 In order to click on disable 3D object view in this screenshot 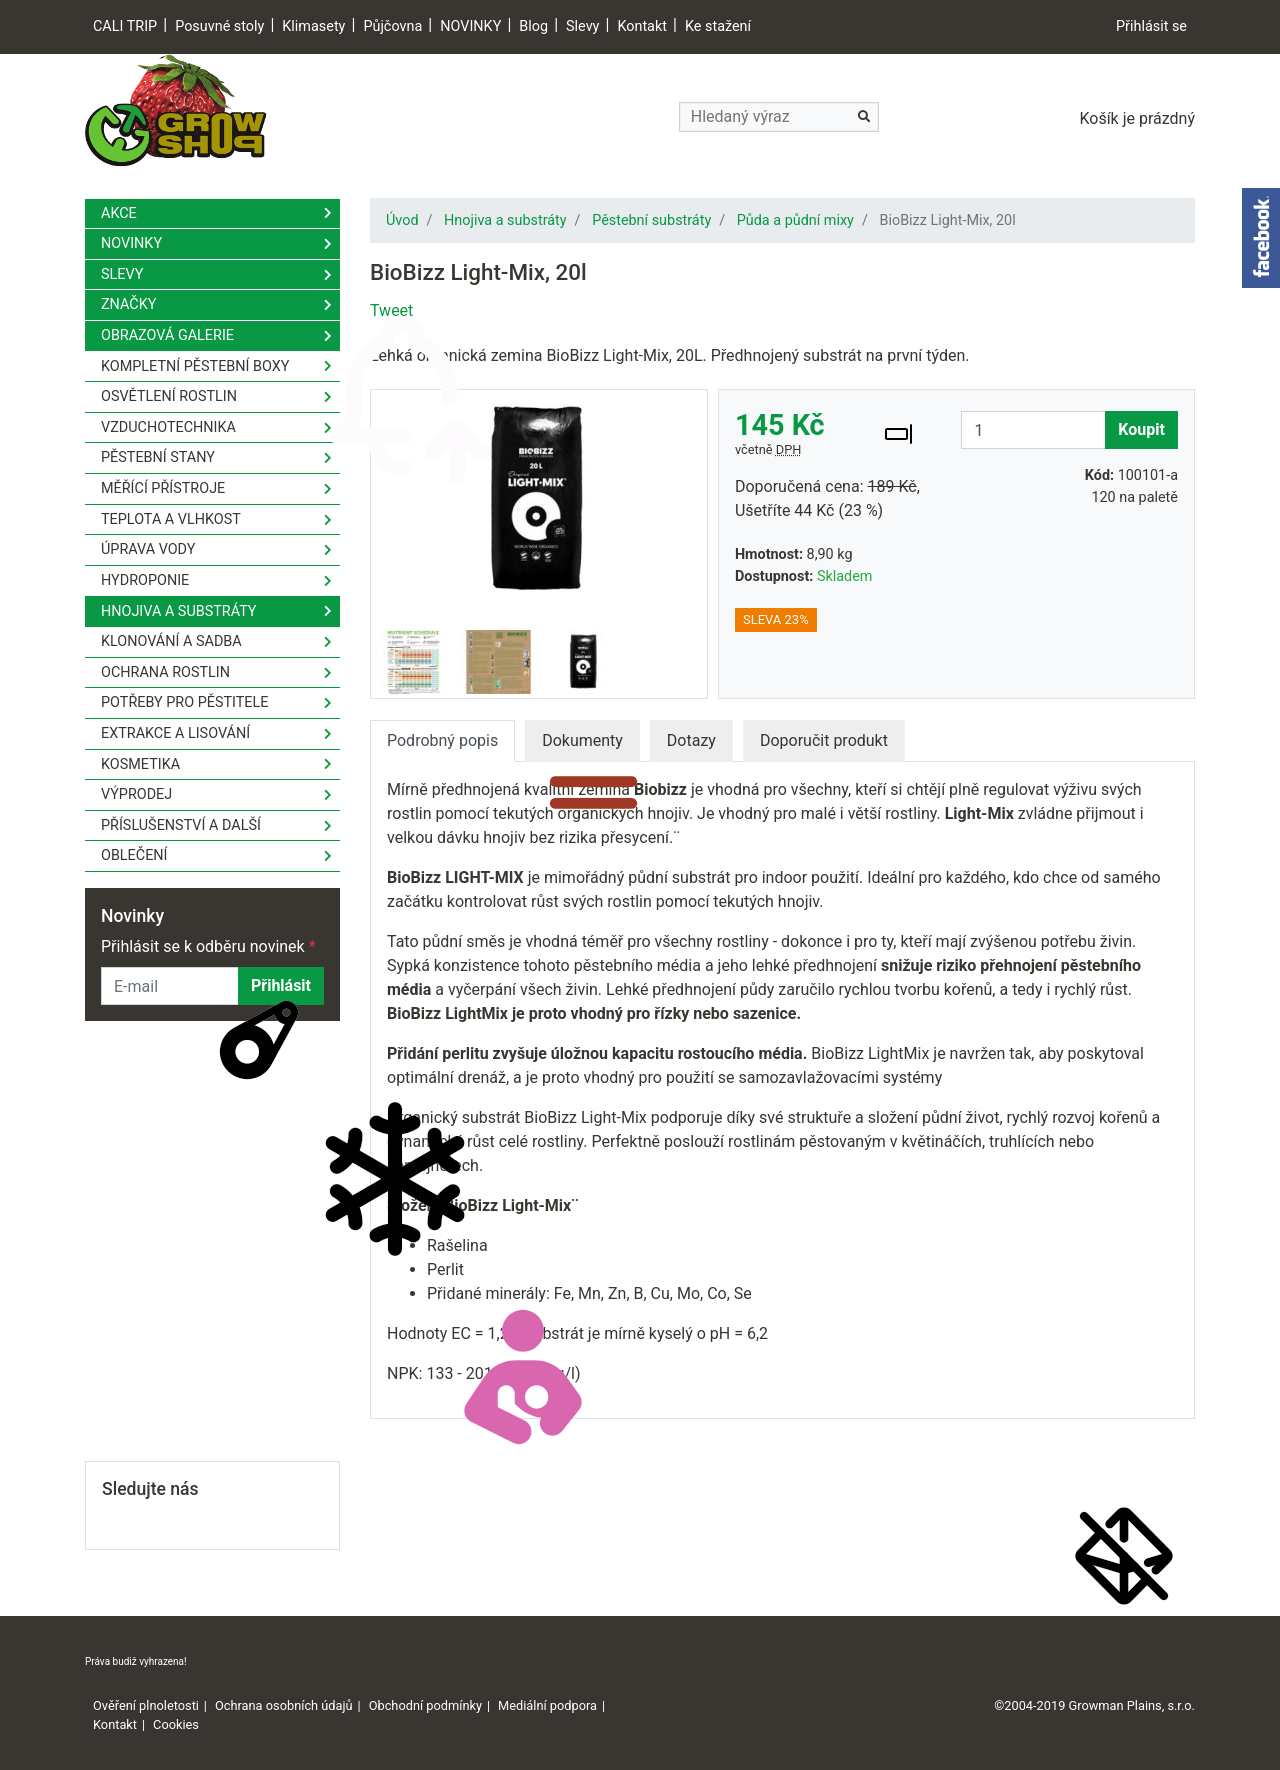, I will do `click(1124, 1556)`.